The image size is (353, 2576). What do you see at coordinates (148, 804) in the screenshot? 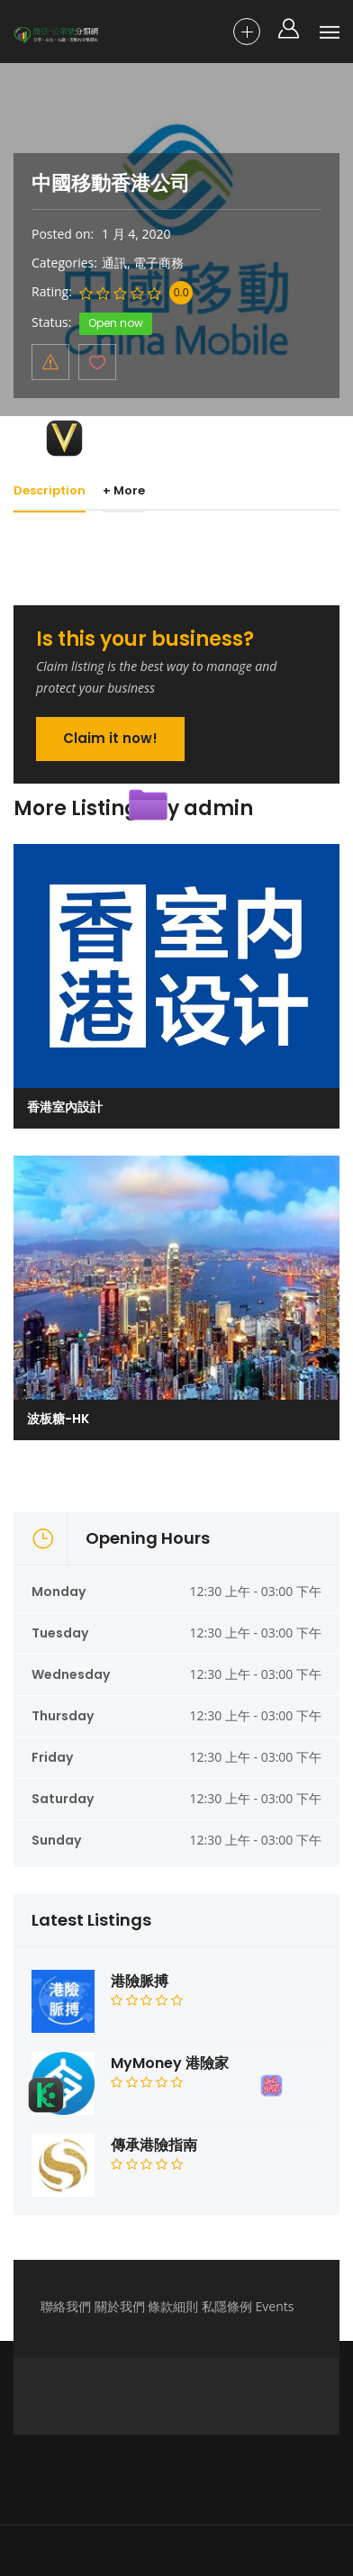
I see `open folder containing files` at bounding box center [148, 804].